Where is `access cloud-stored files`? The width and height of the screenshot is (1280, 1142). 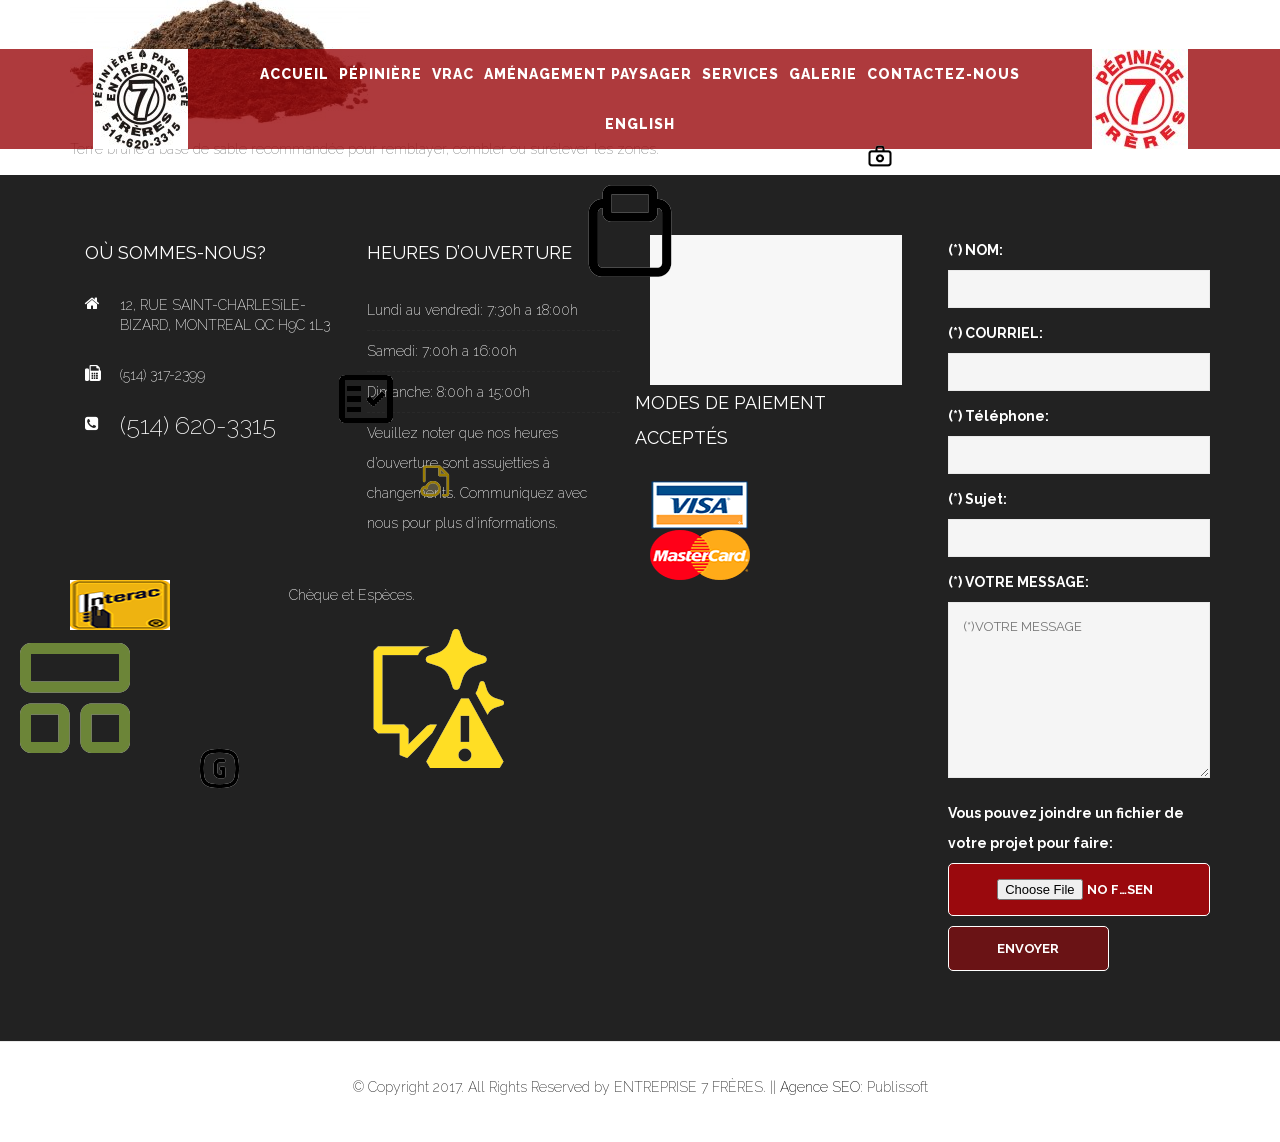
access cloud-stored files is located at coordinates (436, 481).